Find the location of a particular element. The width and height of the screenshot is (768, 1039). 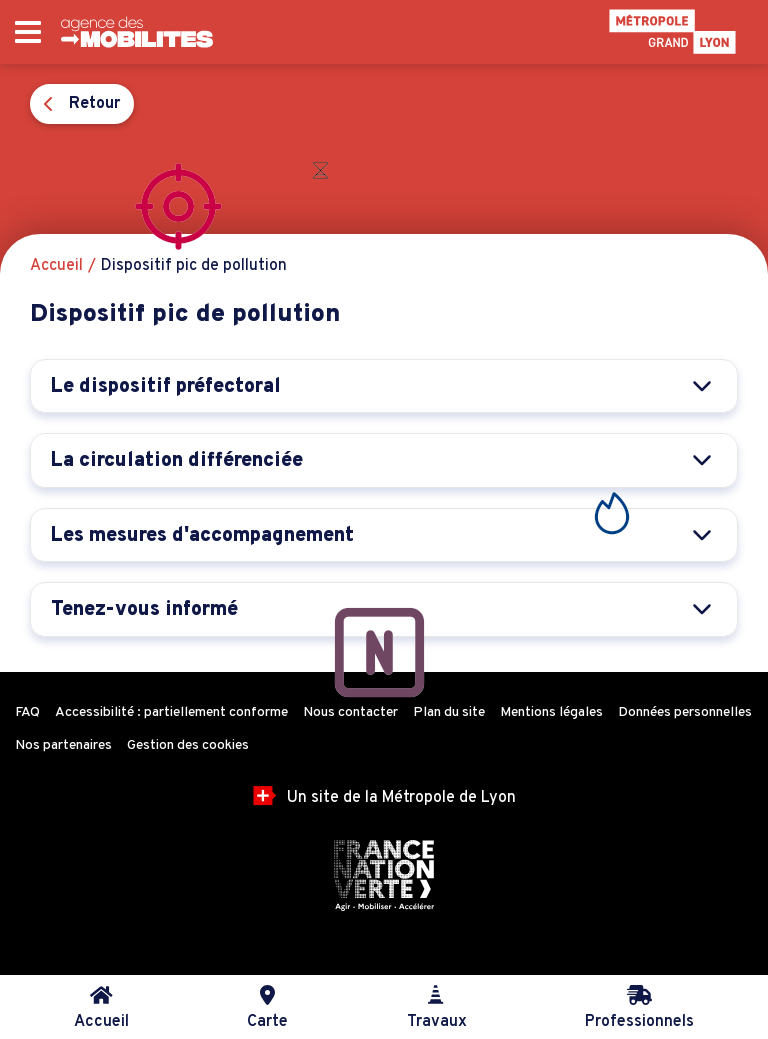

indicates trending or hot content is located at coordinates (612, 514).